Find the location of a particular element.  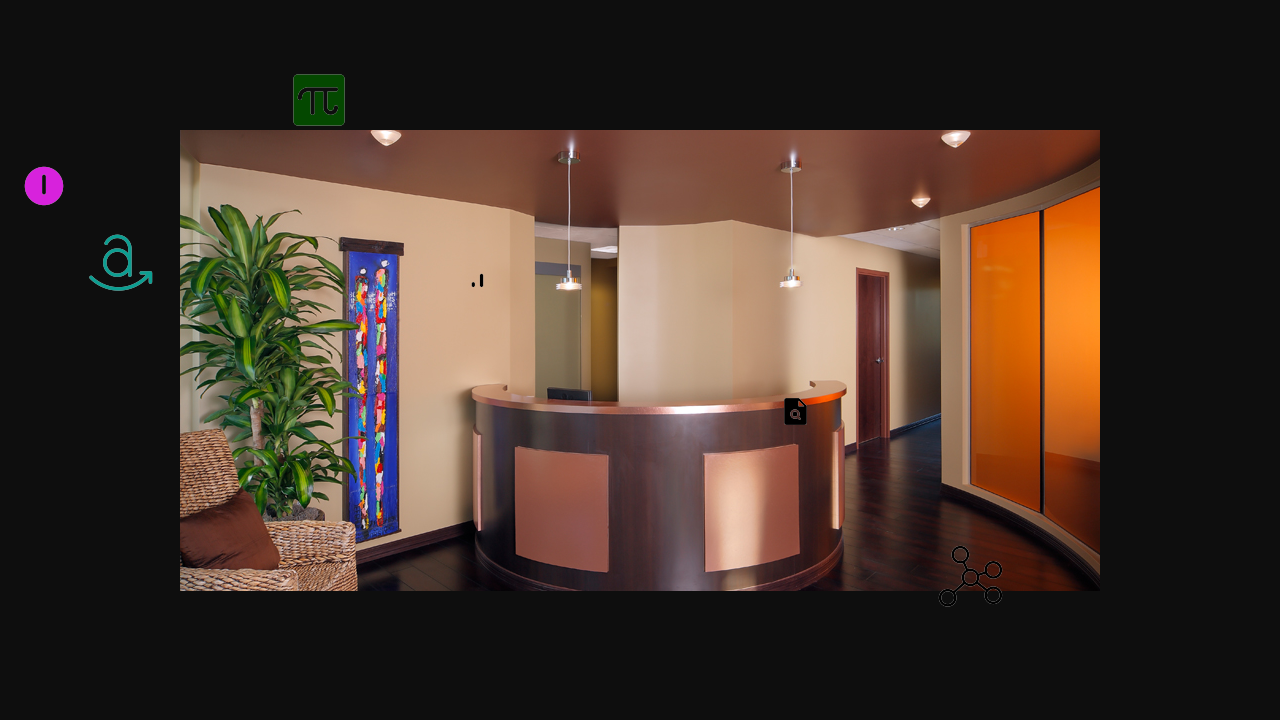

indicates weak cellular network signal is located at coordinates (491, 270).